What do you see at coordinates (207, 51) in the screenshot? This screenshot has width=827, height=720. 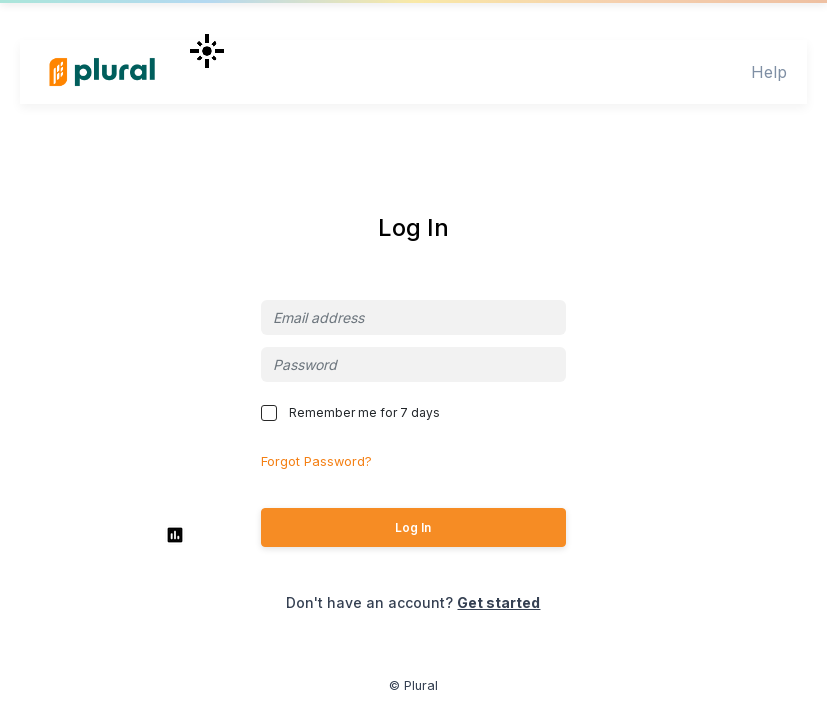 I see `add lens flare effect to image` at bounding box center [207, 51].